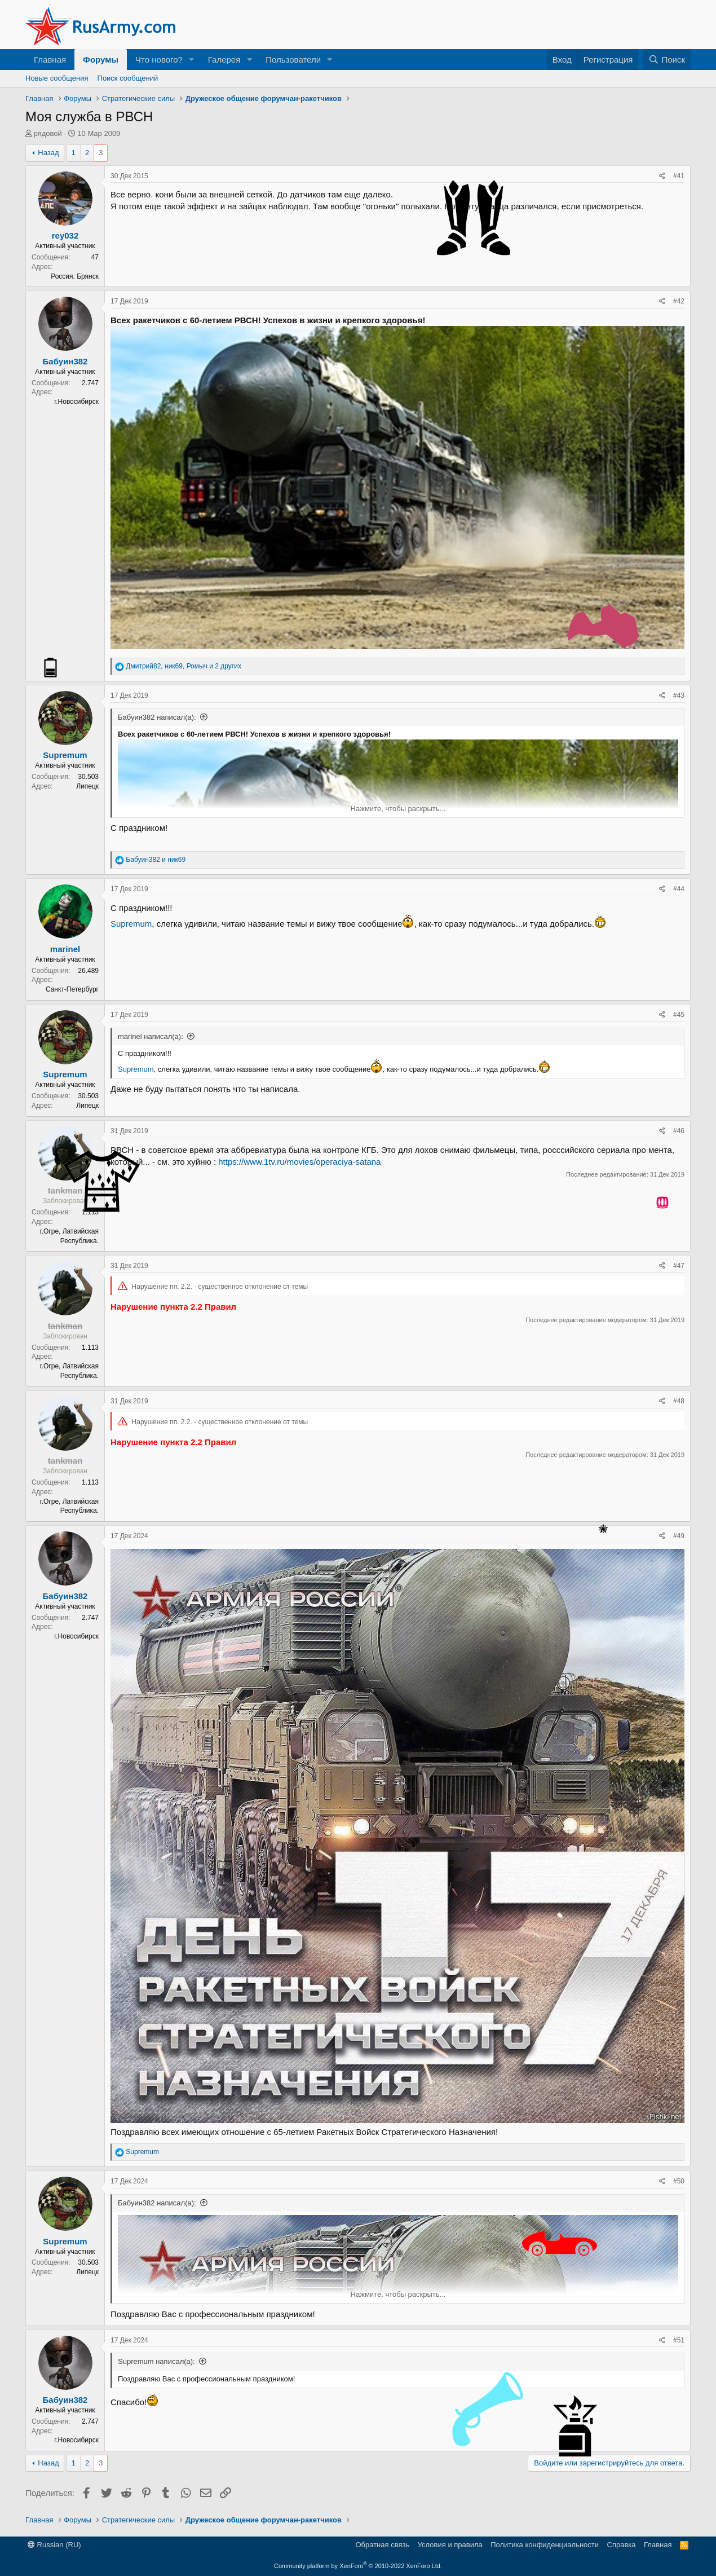 Image resolution: width=716 pixels, height=2576 pixels. Describe the element at coordinates (575, 2425) in the screenshot. I see `access cooking or stove controls` at that location.